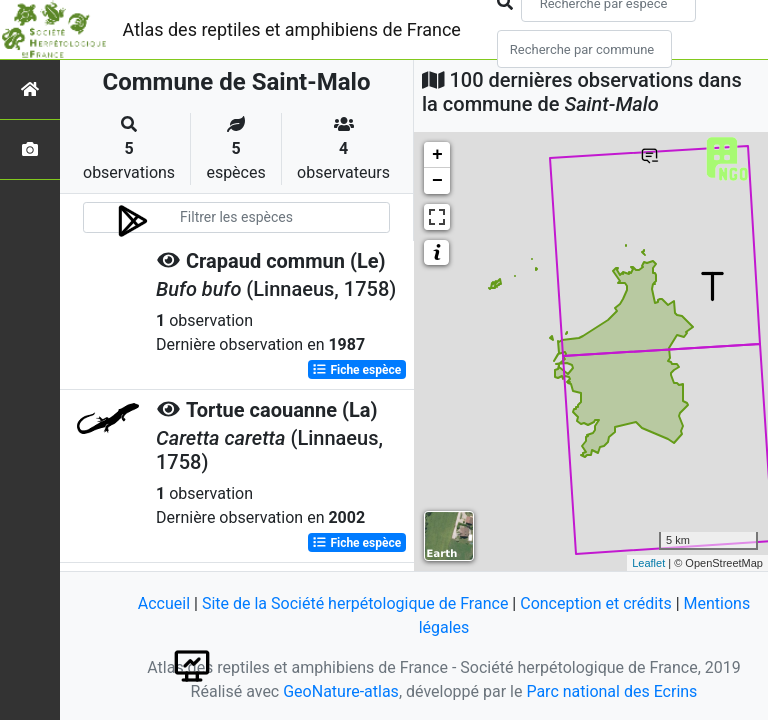 Image resolution: width=768 pixels, height=720 pixels. I want to click on navigate to non-governmental organization directory, so click(724, 157).